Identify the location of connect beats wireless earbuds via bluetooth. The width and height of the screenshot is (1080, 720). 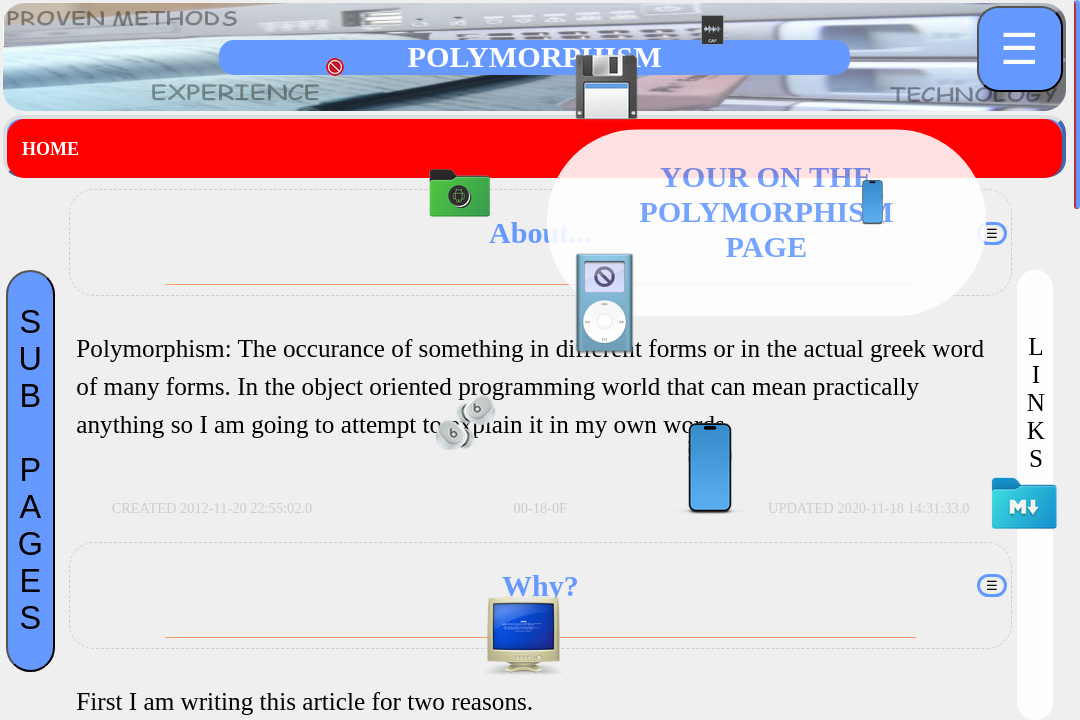
(465, 422).